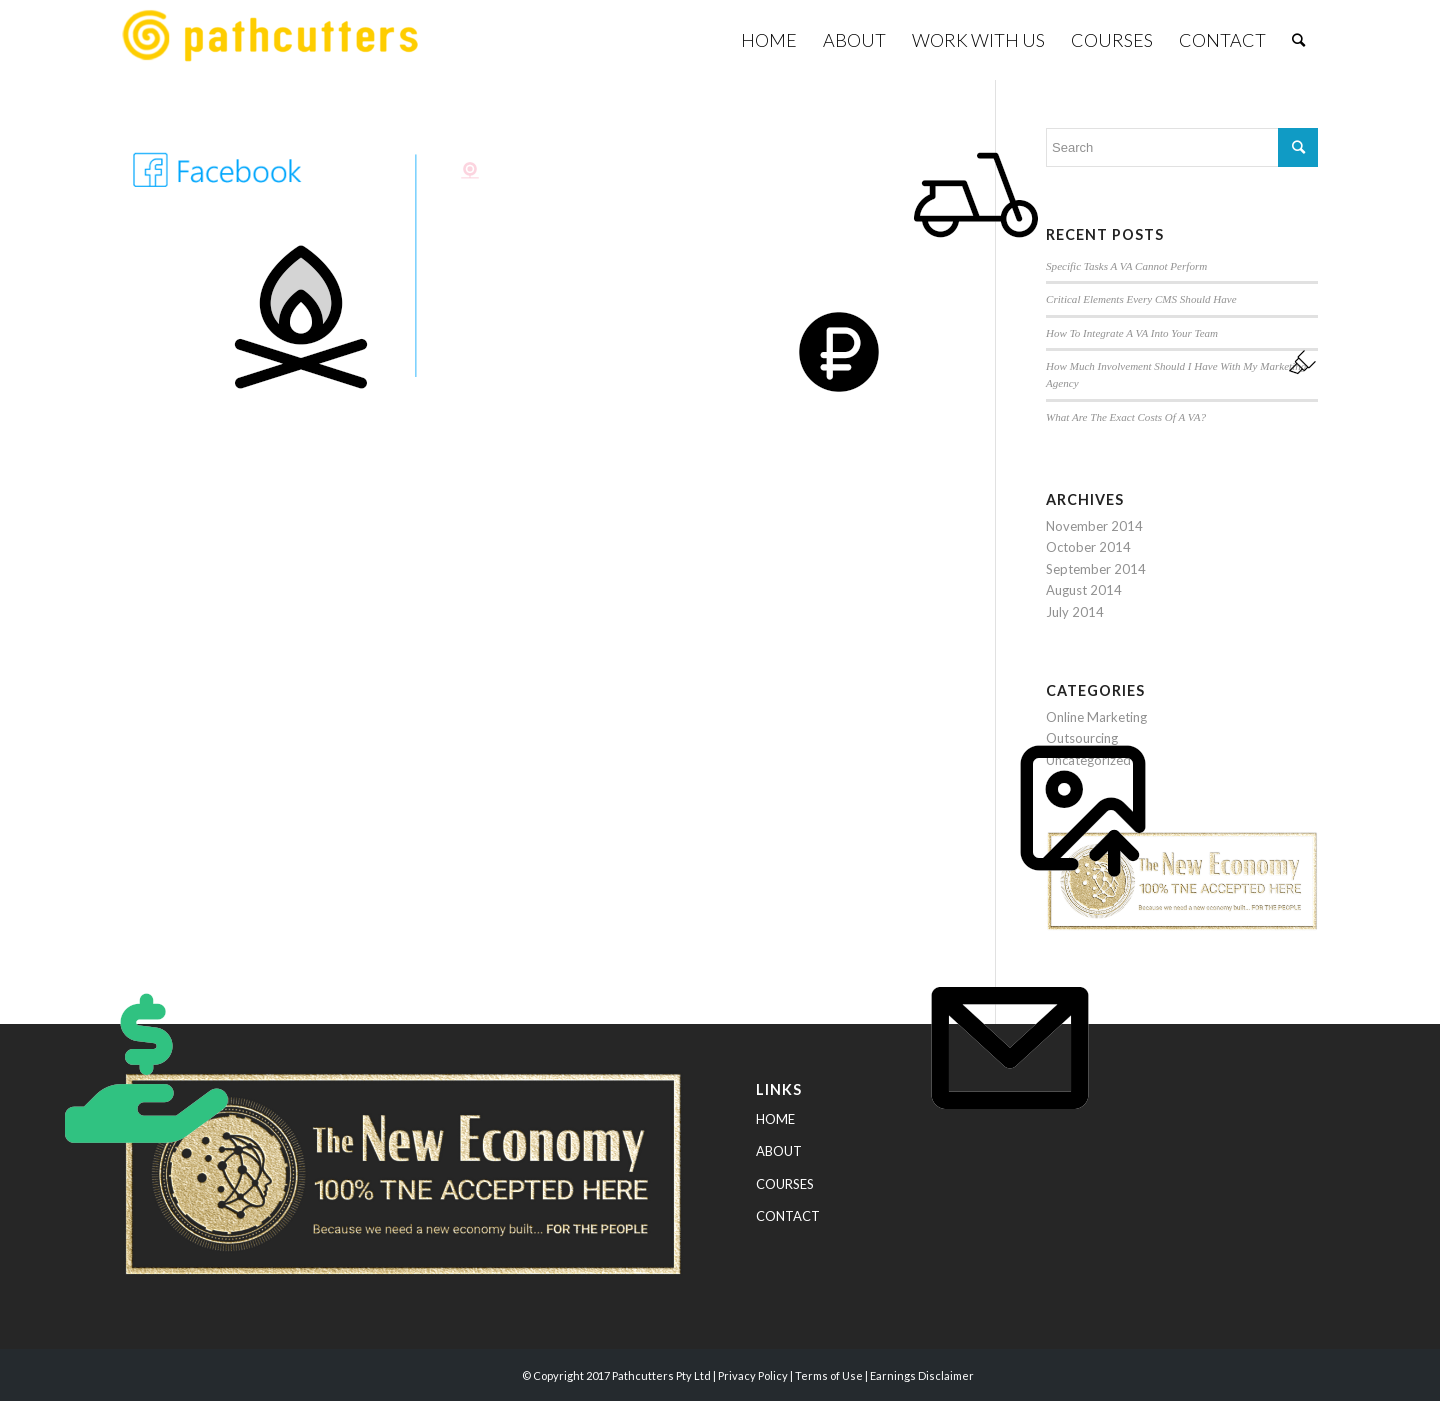 This screenshot has height=1401, width=1440. I want to click on enable webcam or video camera, so click(470, 171).